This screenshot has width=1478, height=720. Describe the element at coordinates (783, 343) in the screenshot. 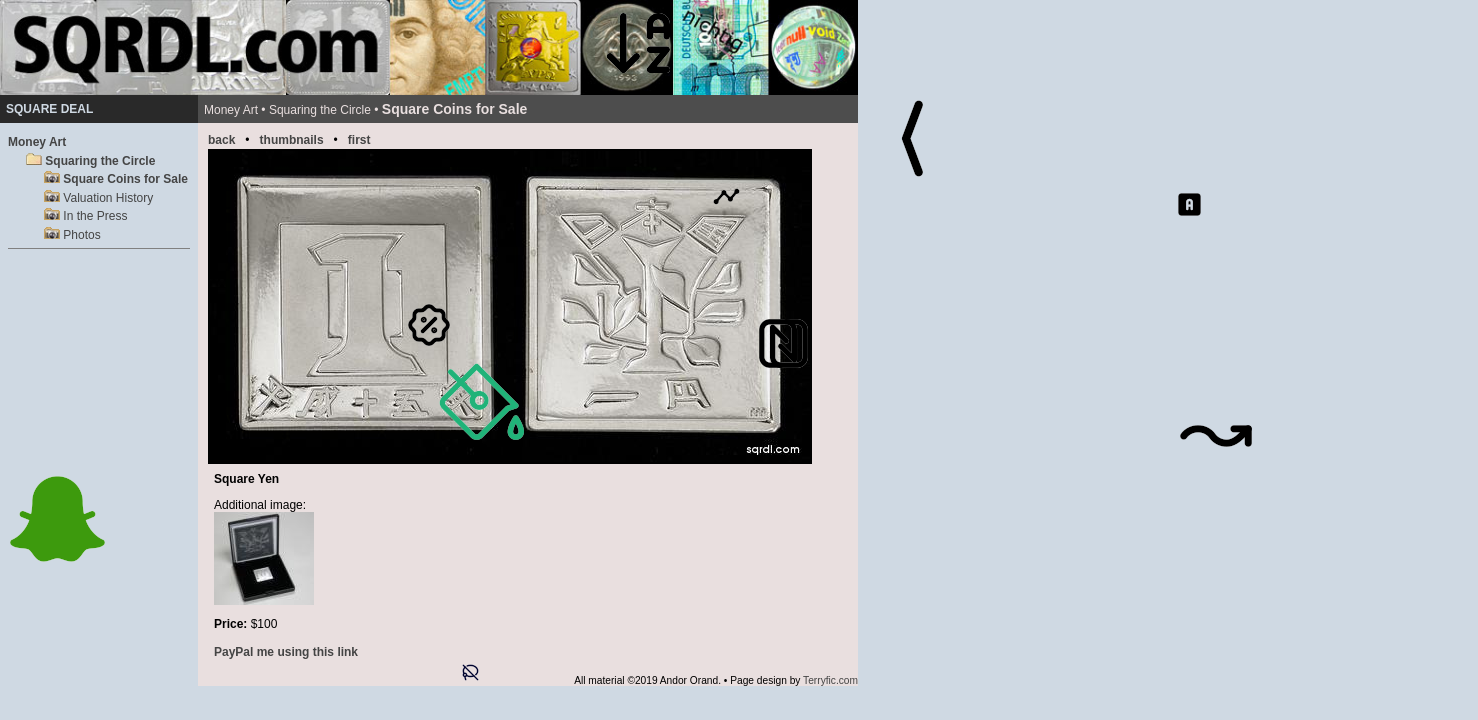

I see `tap to enable NFC for contactless payments` at that location.